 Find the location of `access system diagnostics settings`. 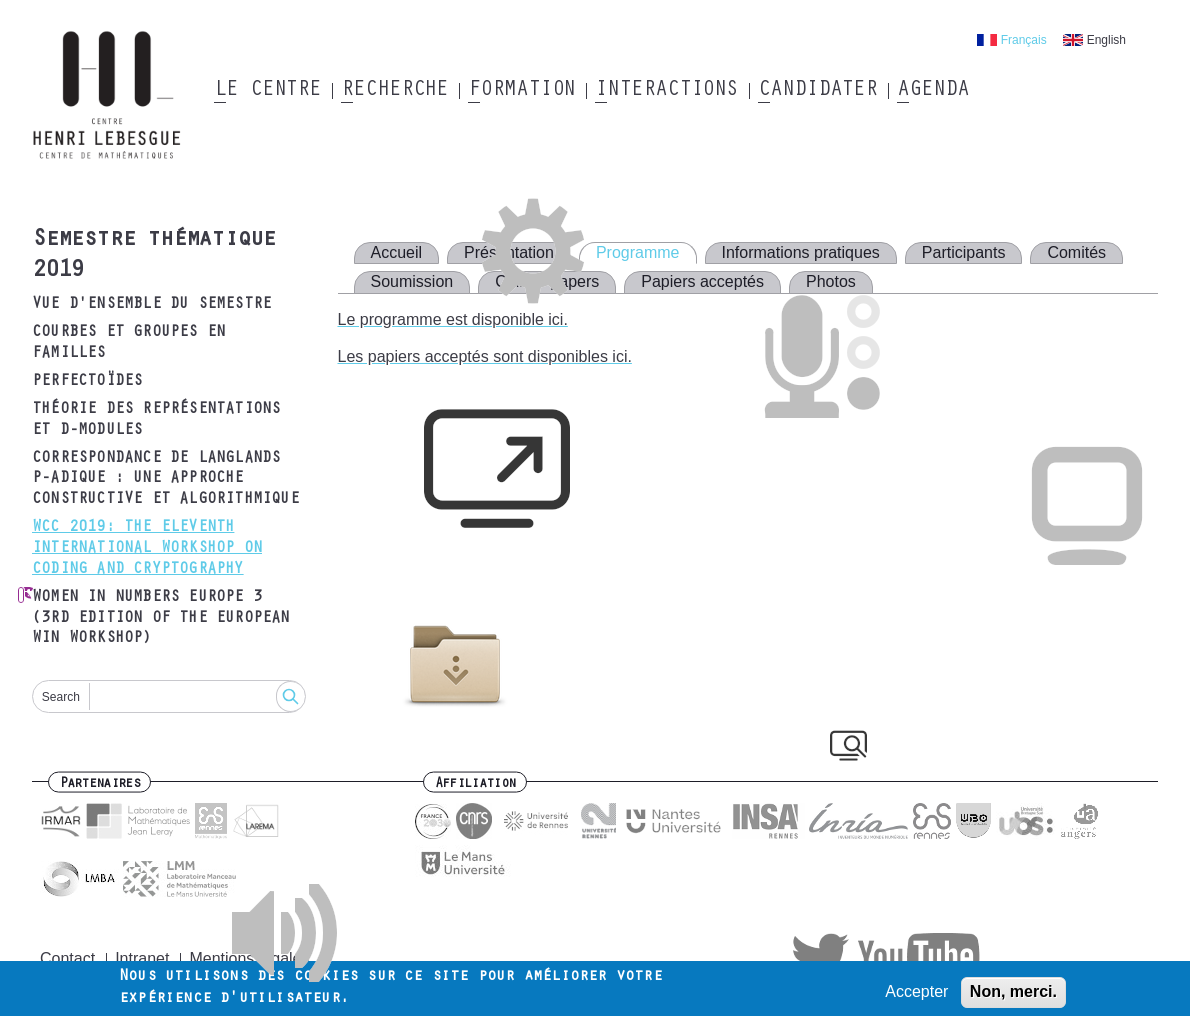

access system diagnostics settings is located at coordinates (848, 744).